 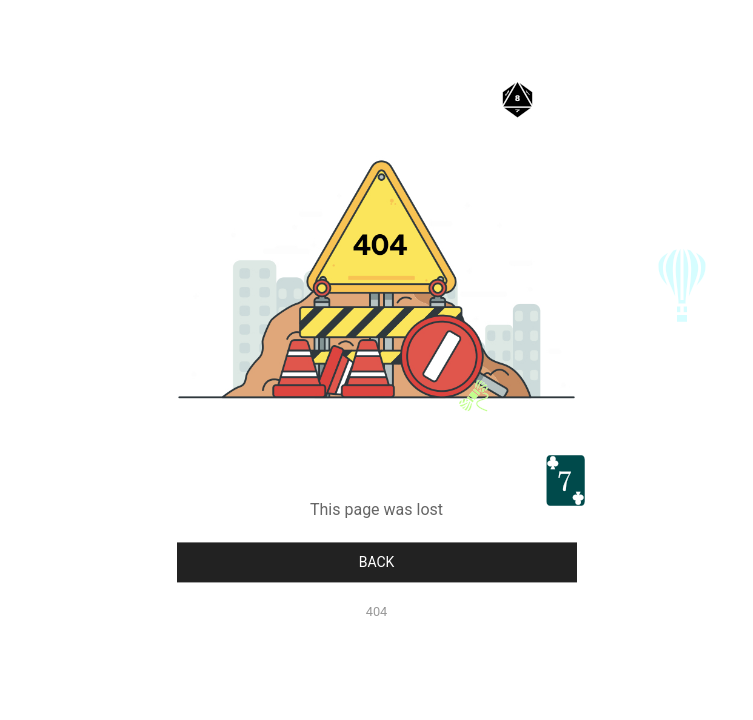 I want to click on roll a d8 die in-game, so click(x=517, y=99).